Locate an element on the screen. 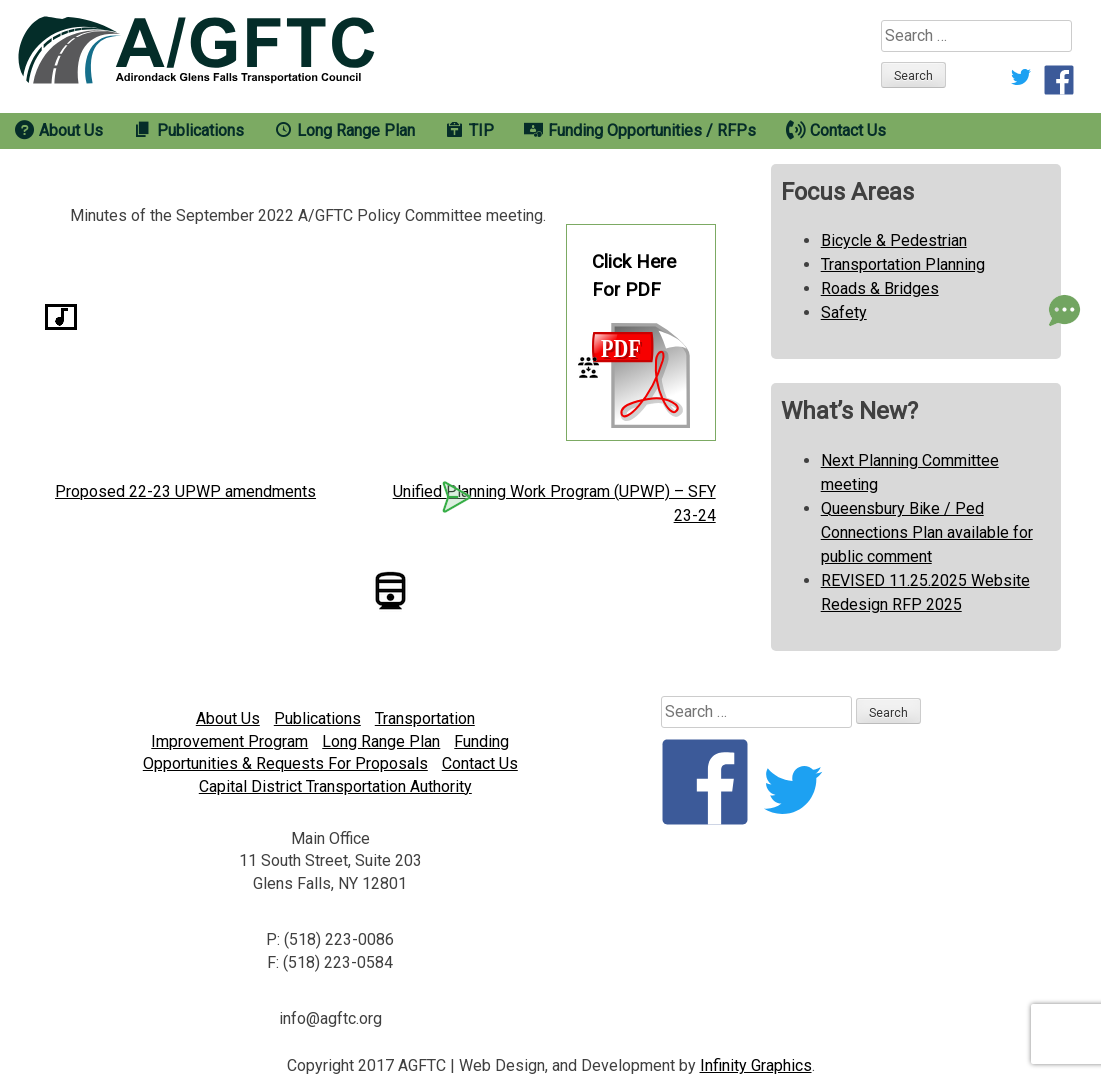 The image size is (1101, 1078). send message is located at coordinates (455, 497).